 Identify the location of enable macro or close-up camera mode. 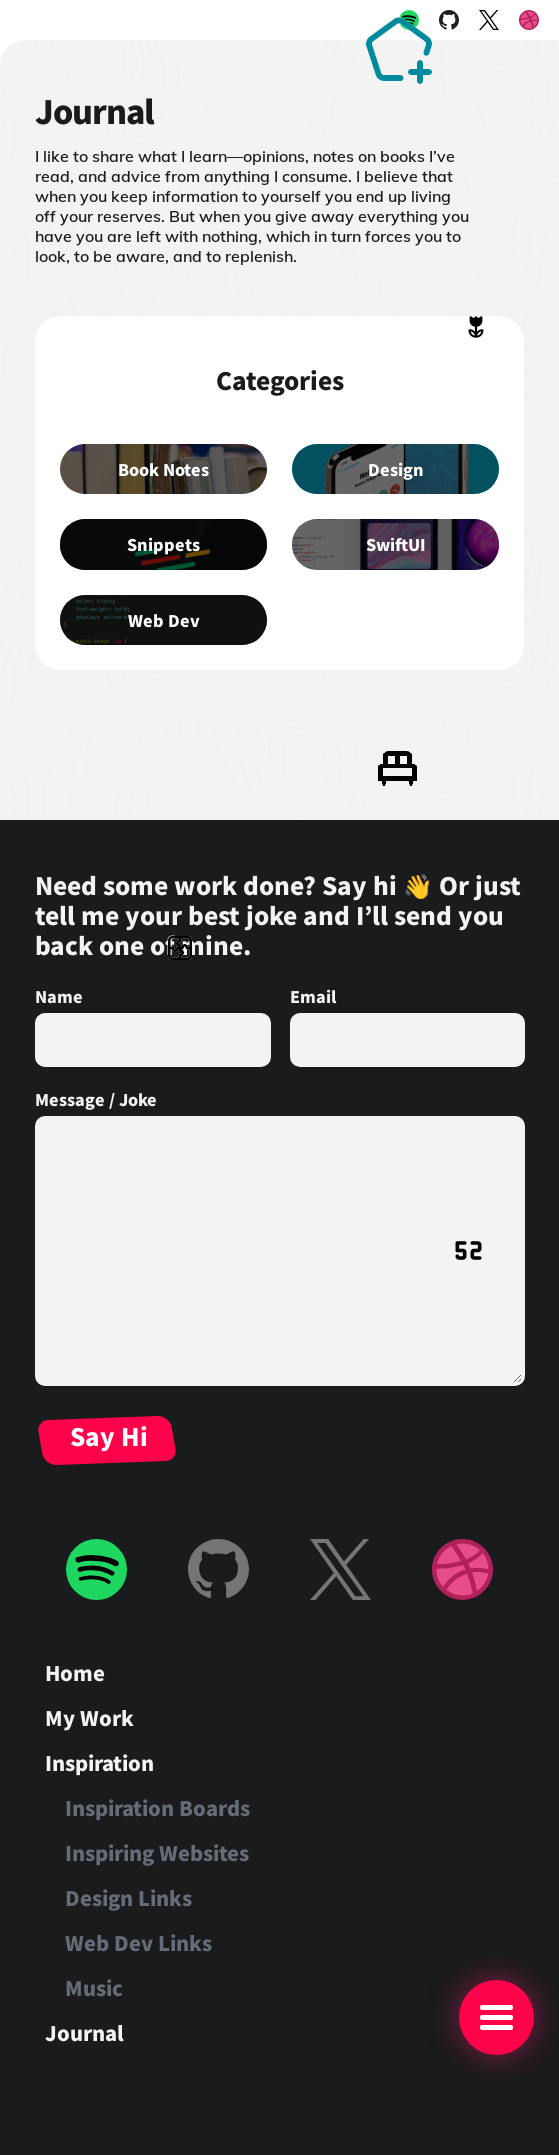
(476, 327).